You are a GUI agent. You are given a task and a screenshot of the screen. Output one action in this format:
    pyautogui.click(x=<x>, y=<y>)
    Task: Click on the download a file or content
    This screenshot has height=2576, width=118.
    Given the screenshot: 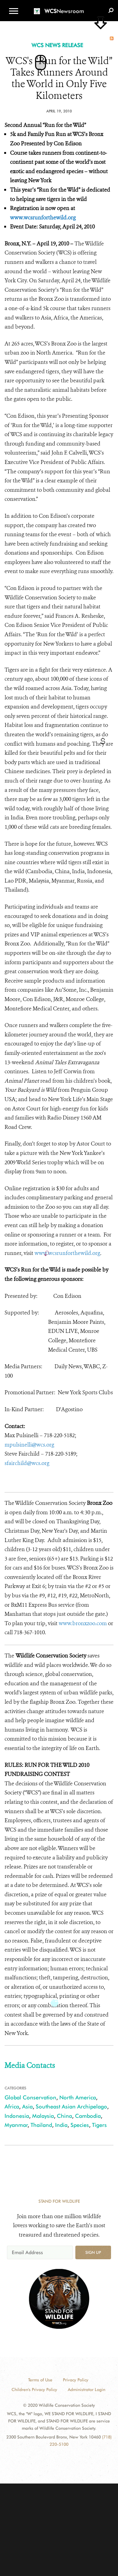 What is the action you would take?
    pyautogui.click(x=100, y=22)
    